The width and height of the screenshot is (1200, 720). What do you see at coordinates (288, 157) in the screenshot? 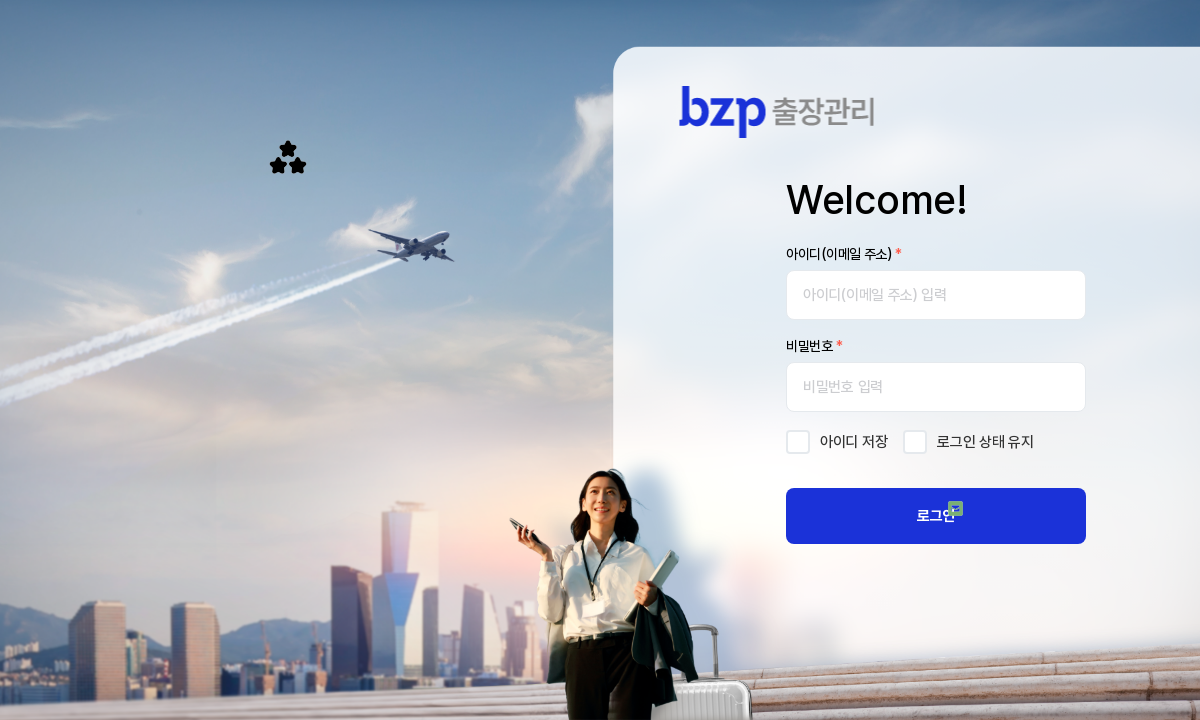
I see `view ratings or reviews` at bounding box center [288, 157].